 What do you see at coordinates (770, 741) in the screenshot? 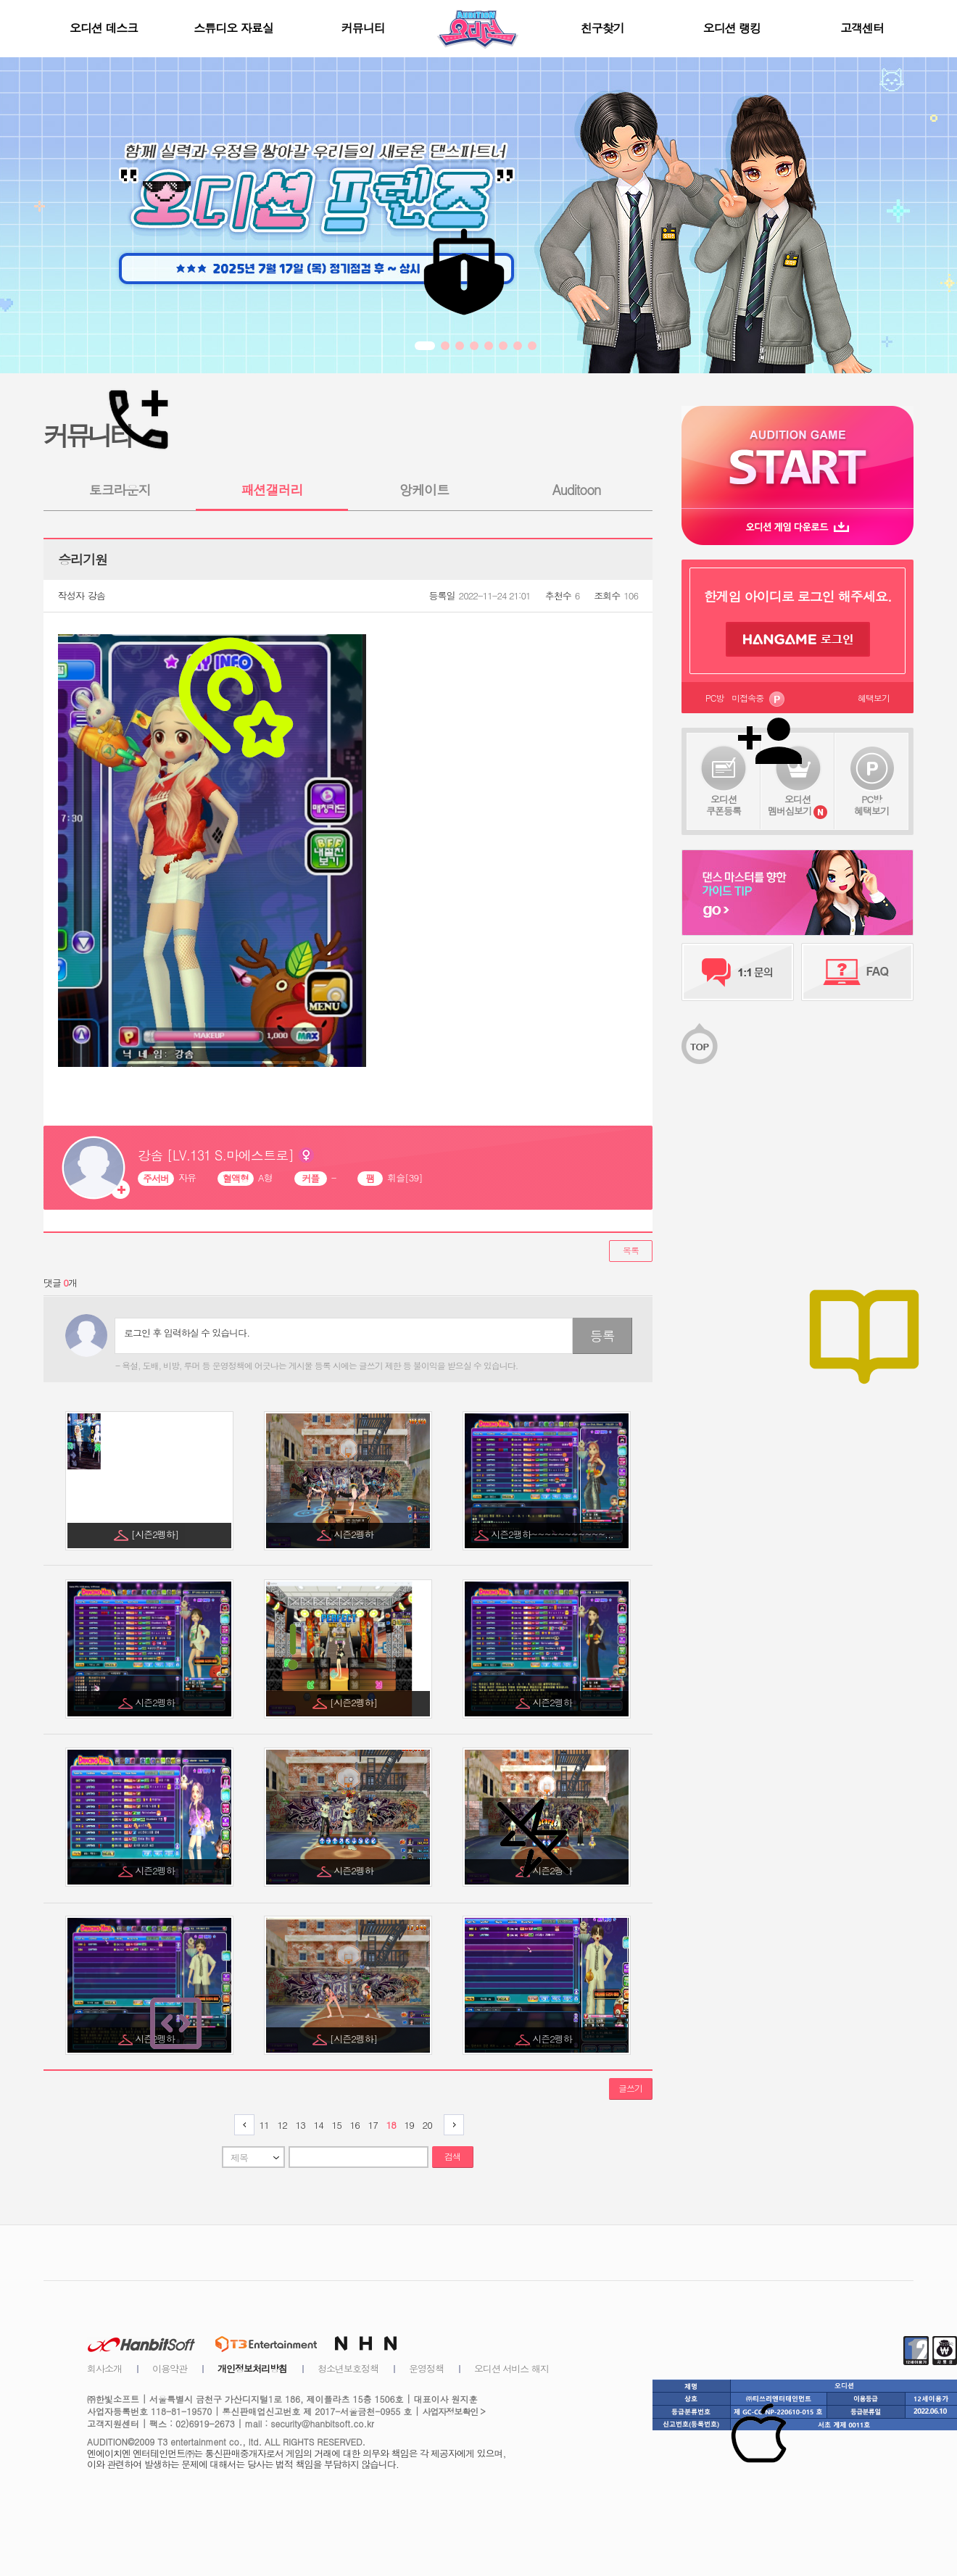
I see `add a new contact` at bounding box center [770, 741].